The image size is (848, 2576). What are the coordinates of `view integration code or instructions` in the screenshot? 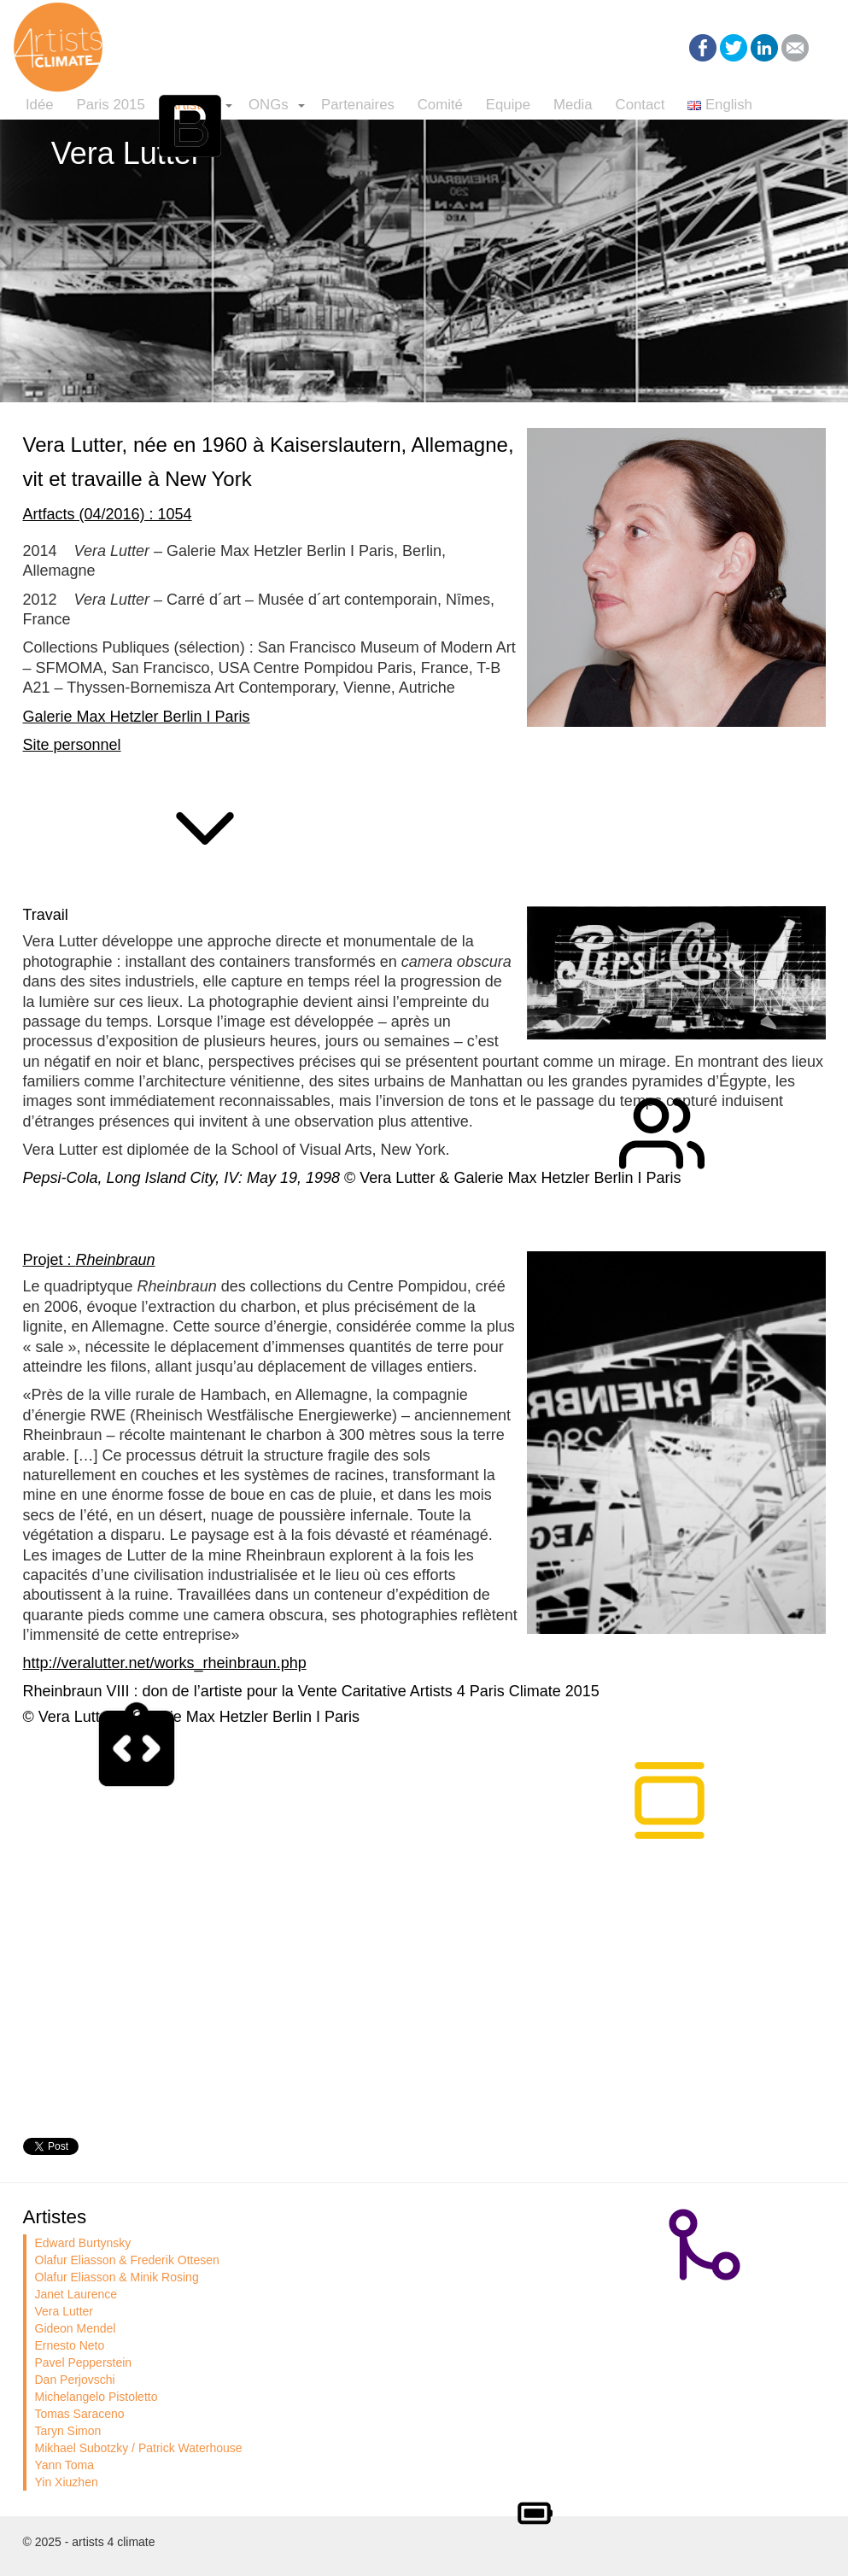 It's located at (137, 1748).